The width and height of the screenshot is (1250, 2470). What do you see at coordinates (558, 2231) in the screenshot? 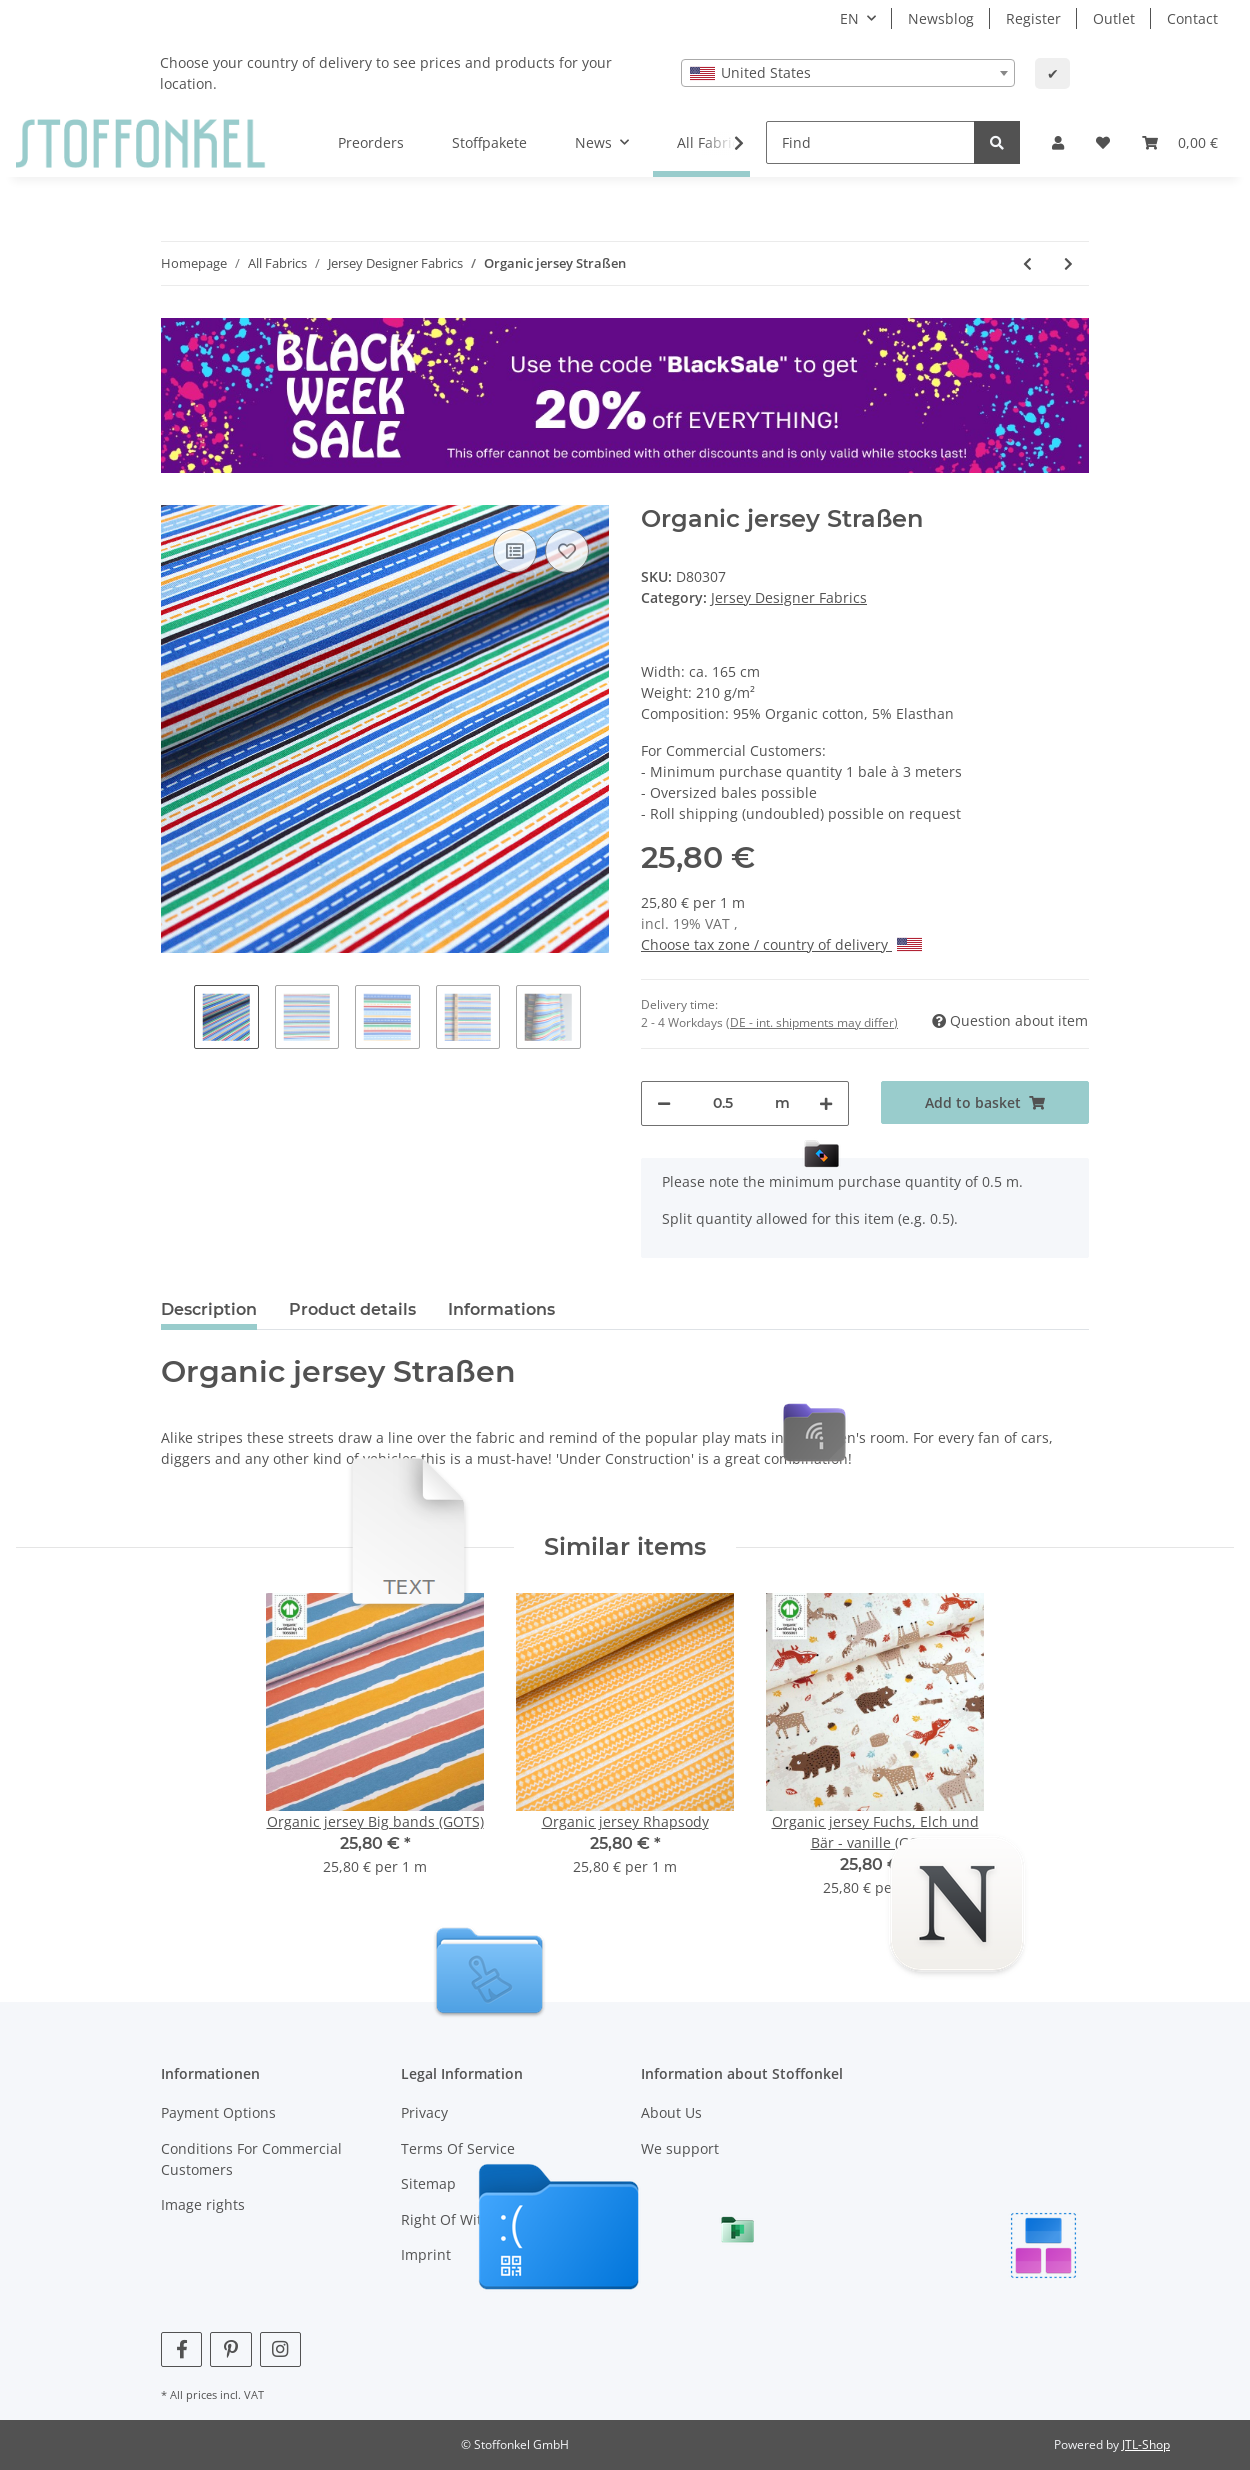
I see `folder containing system crash logs or error reports` at bounding box center [558, 2231].